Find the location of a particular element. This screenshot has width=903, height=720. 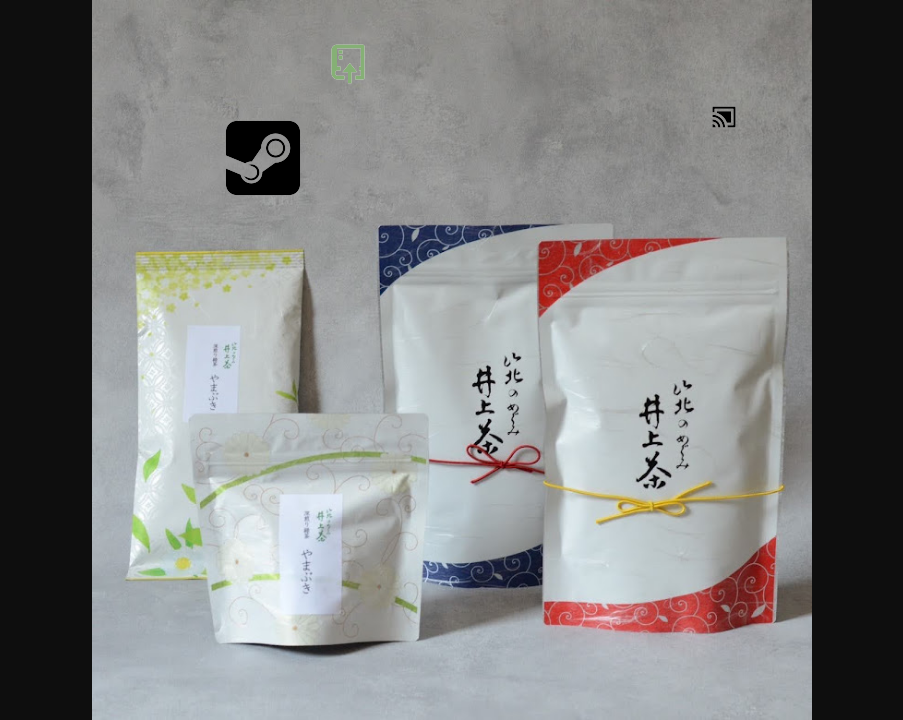

cast your screen to a nearby device is located at coordinates (724, 117).